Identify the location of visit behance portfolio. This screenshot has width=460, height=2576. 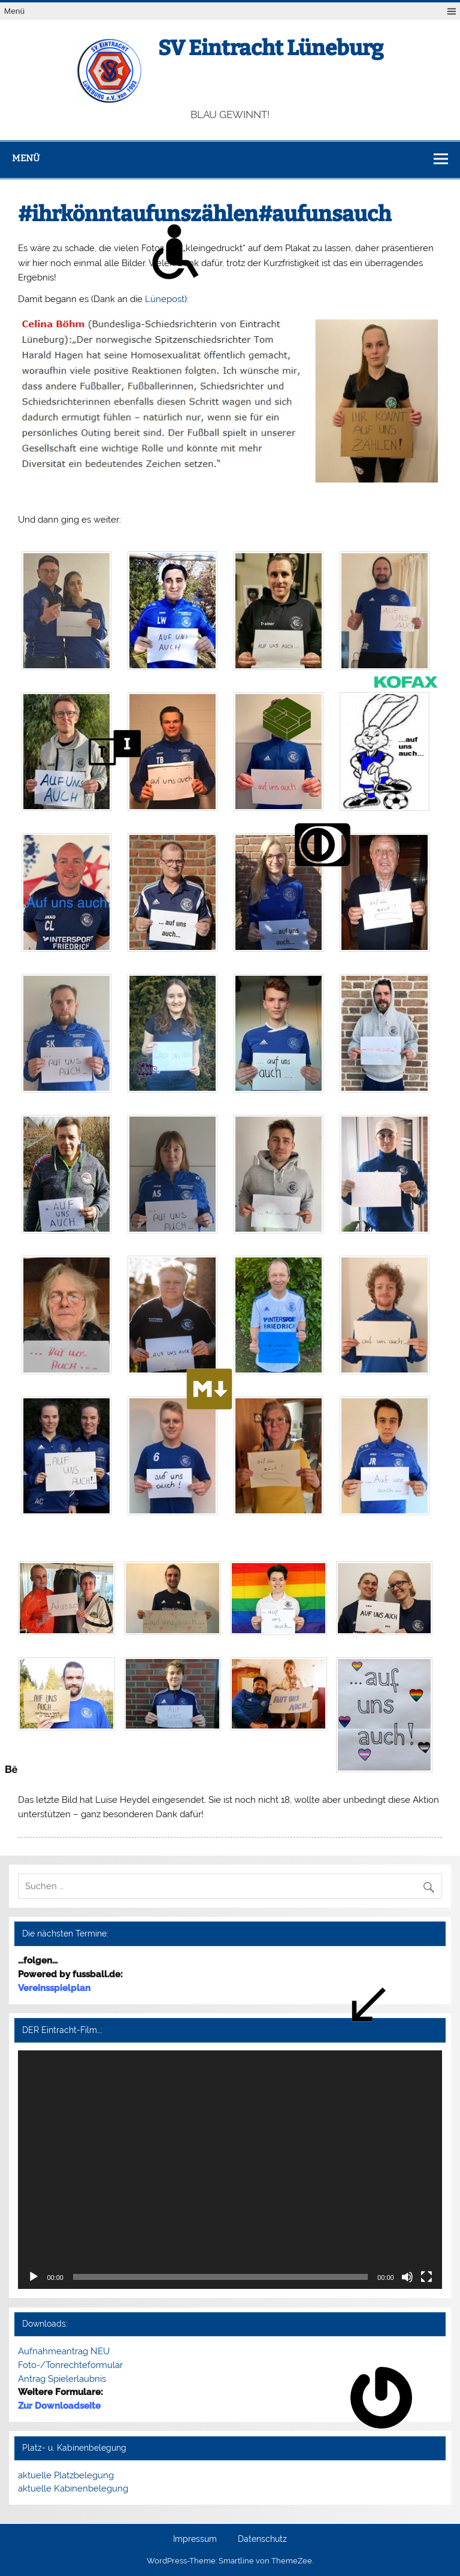
(11, 1769).